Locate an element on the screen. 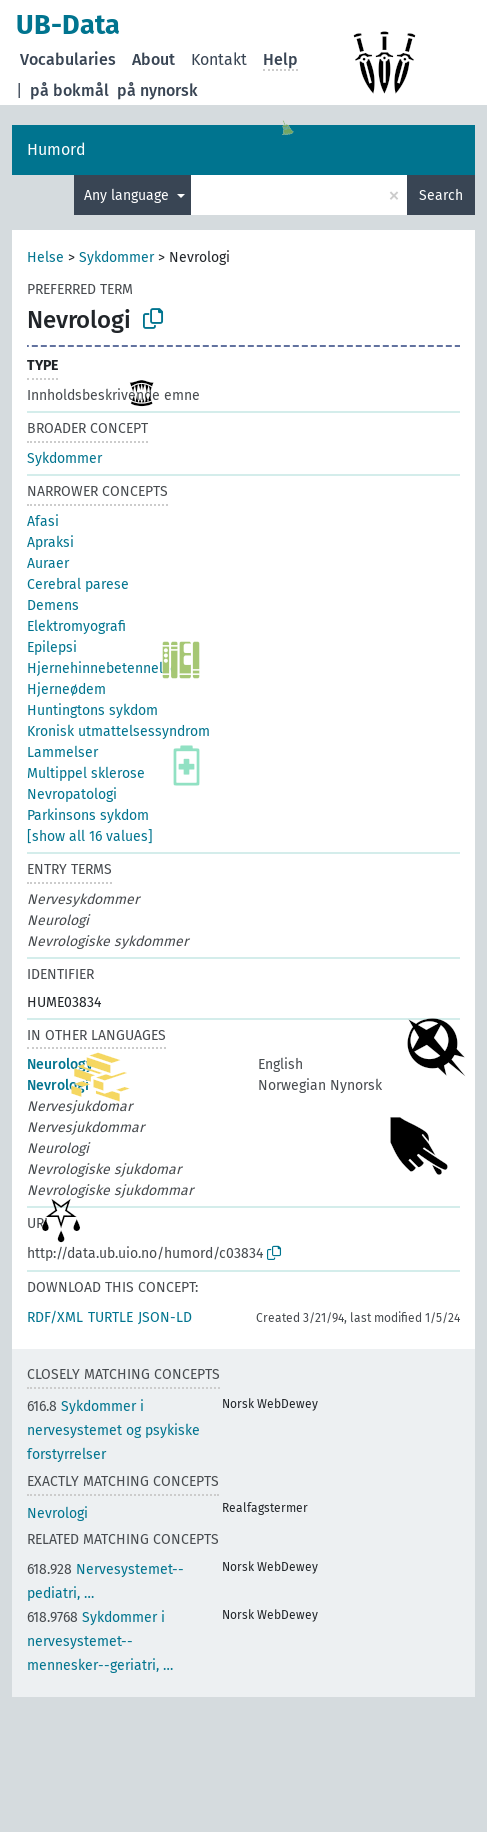  indicates a dissolving or expiring bonus is located at coordinates (60, 1220).